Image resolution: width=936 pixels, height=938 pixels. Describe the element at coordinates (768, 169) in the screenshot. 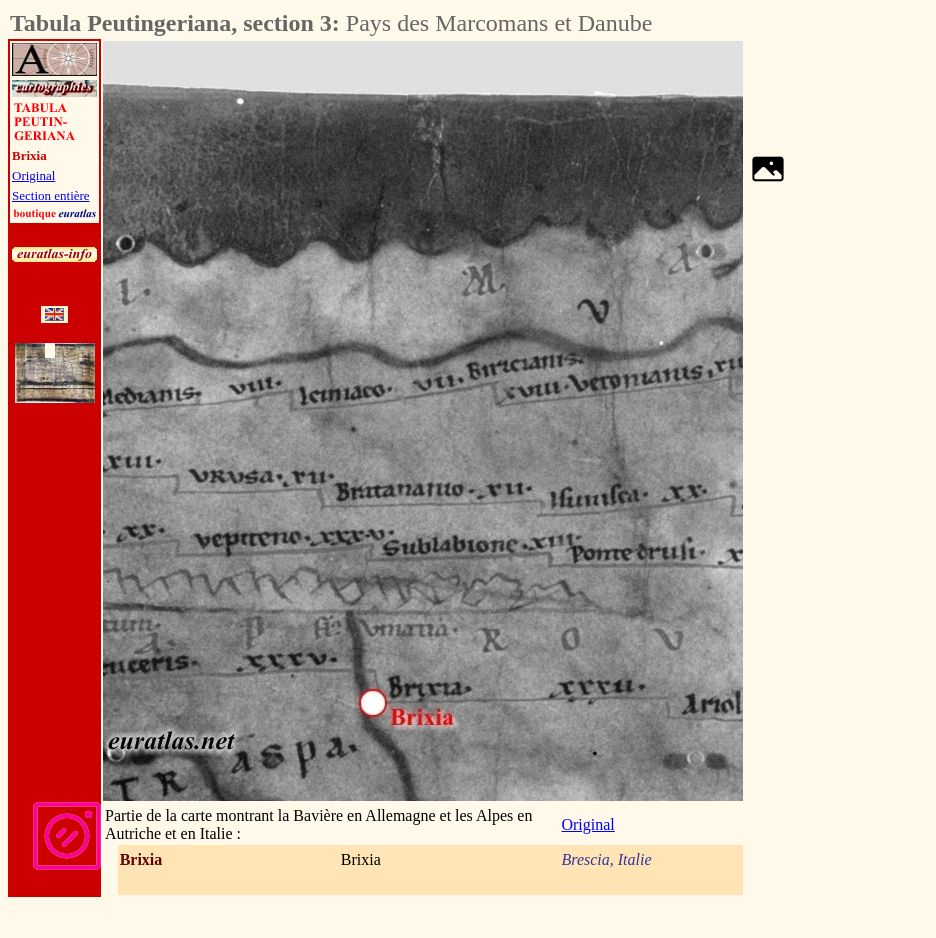

I see `view photo gallery` at that location.